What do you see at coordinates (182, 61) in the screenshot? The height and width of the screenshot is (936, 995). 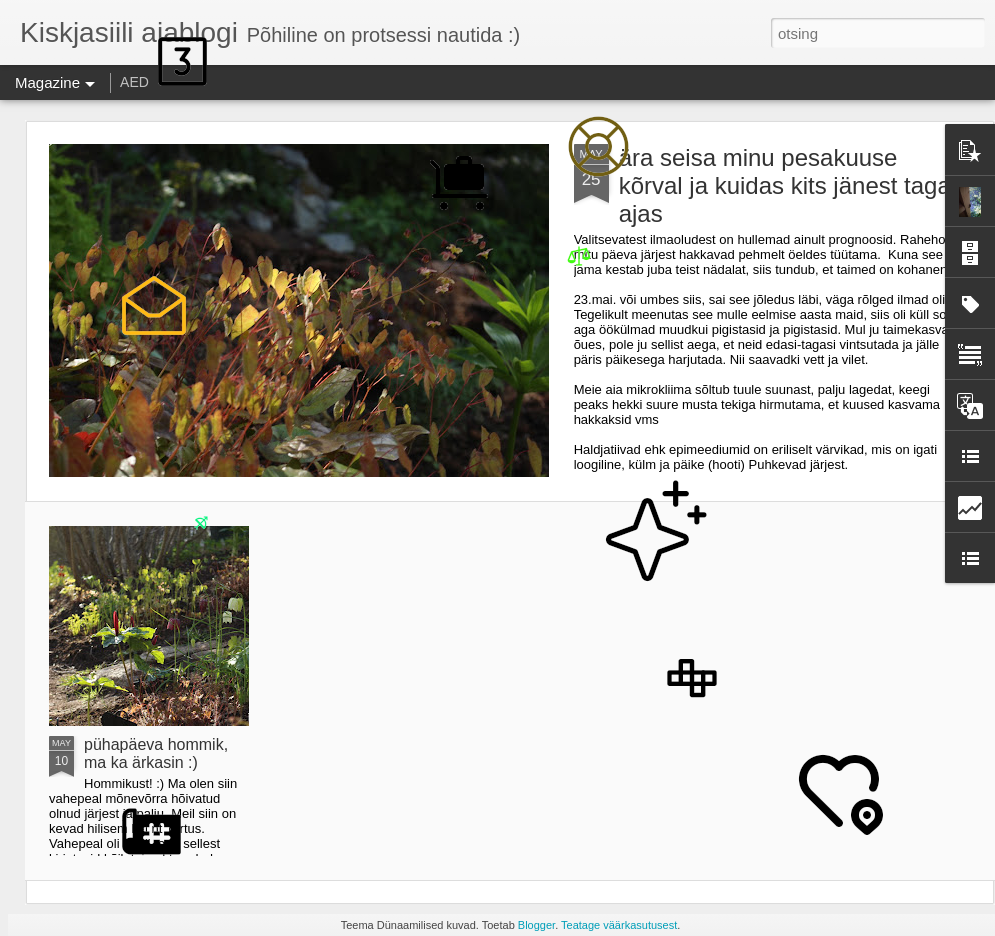 I see `select option three from a list` at bounding box center [182, 61].